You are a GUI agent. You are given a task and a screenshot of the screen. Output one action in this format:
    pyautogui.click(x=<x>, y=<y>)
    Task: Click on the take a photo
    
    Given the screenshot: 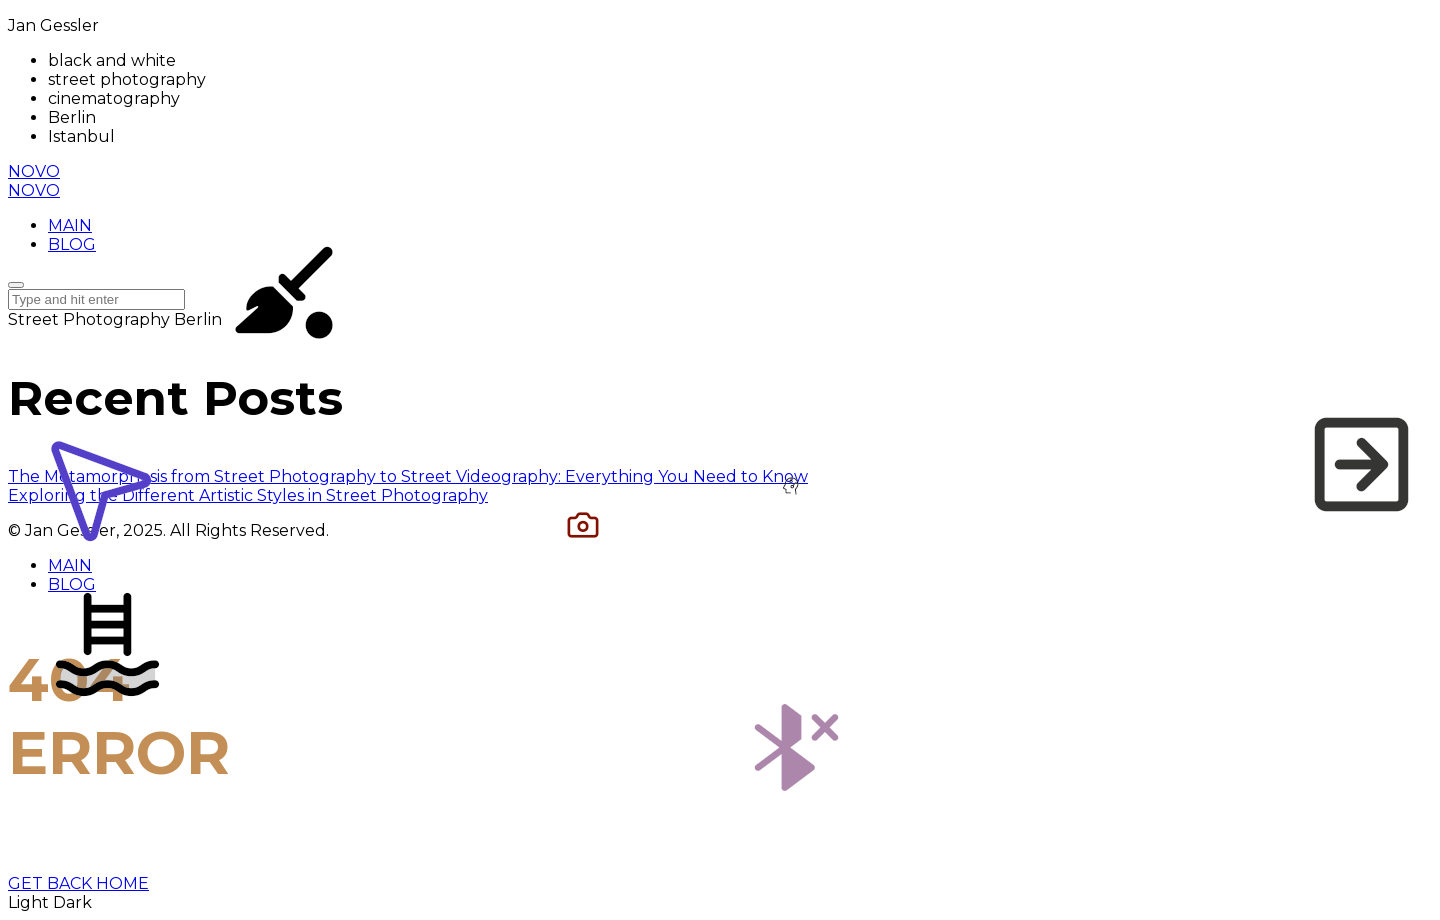 What is the action you would take?
    pyautogui.click(x=583, y=525)
    